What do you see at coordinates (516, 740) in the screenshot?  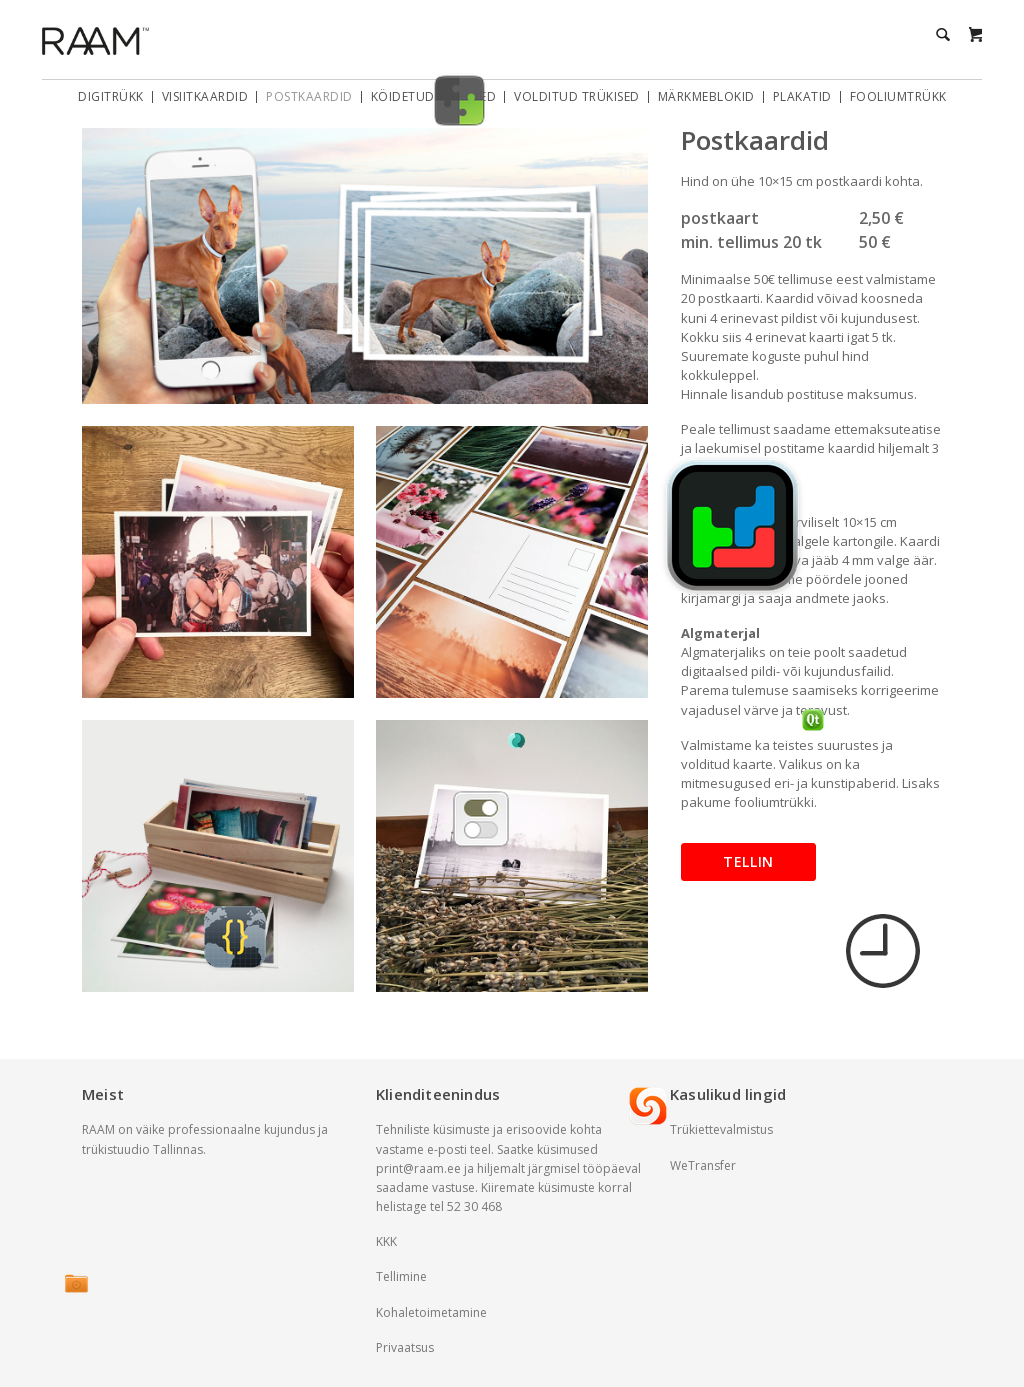 I see `open voice assistant app` at bounding box center [516, 740].